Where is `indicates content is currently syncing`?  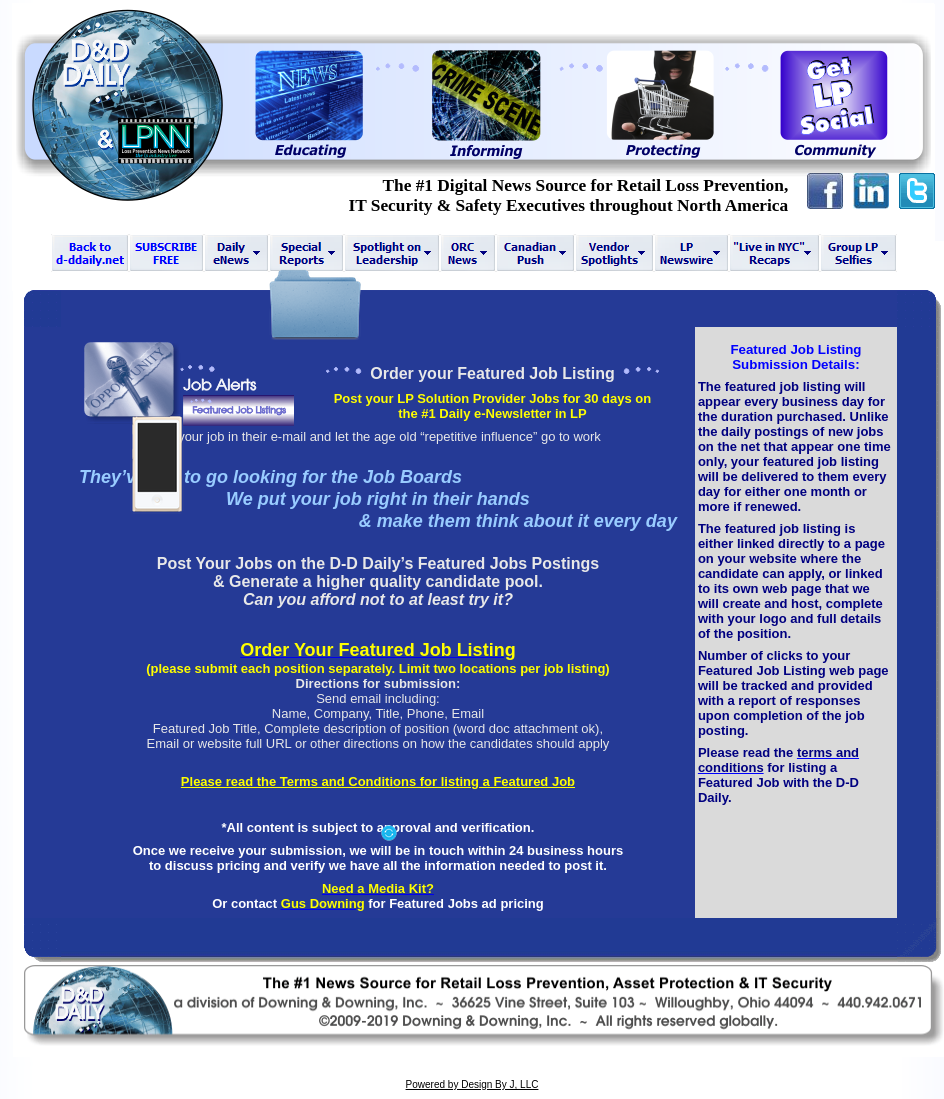 indicates content is currently syncing is located at coordinates (389, 833).